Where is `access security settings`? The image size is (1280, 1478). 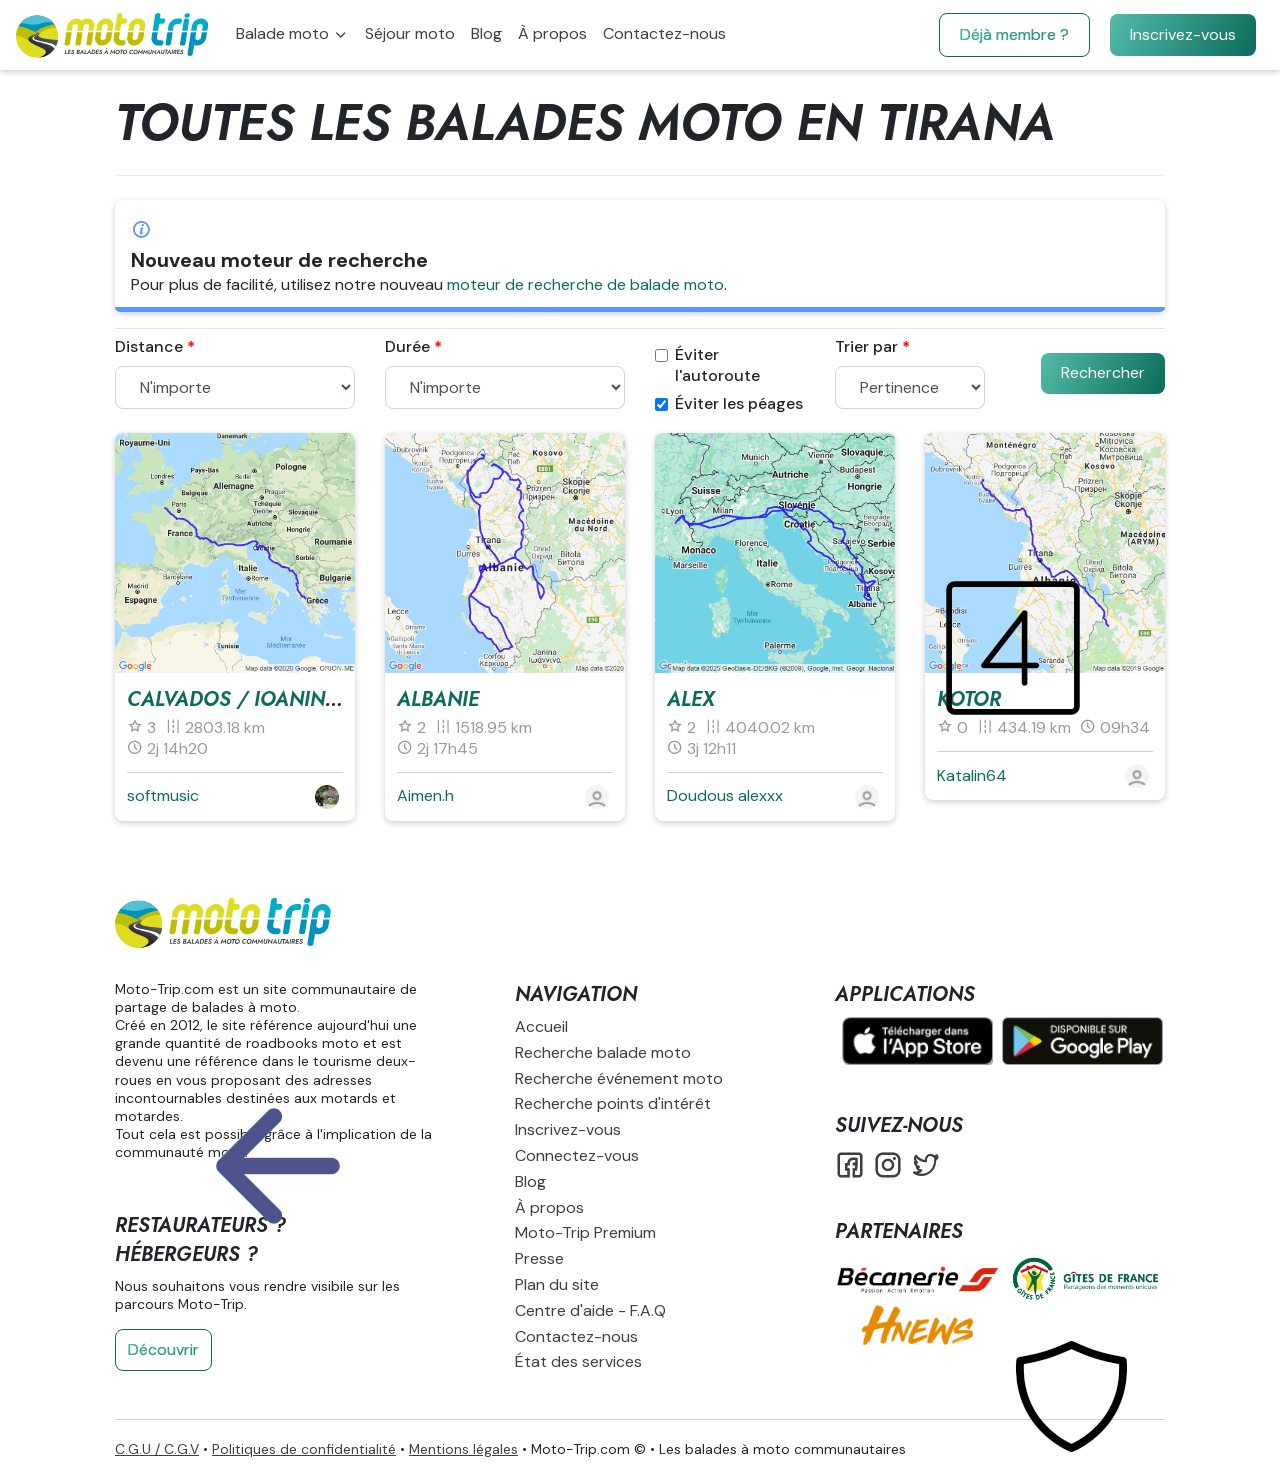
access security settings is located at coordinates (1071, 1396).